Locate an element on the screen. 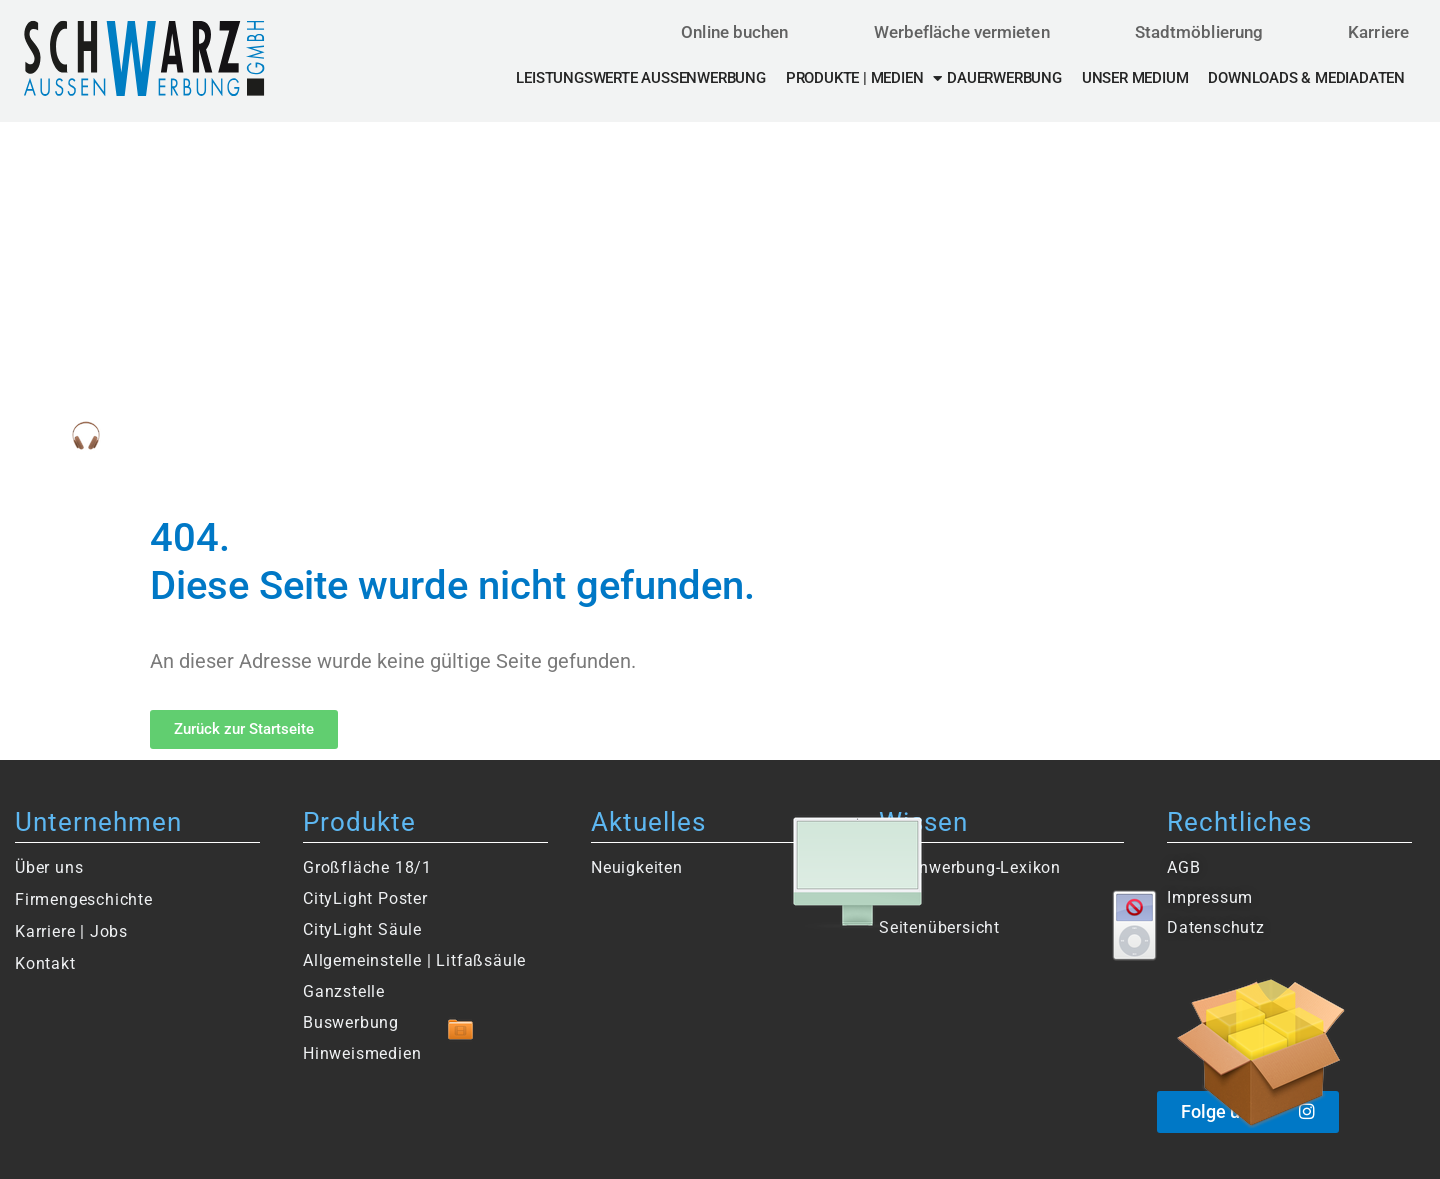  iPod device is unavailable or cannot be connected is located at coordinates (1134, 925).